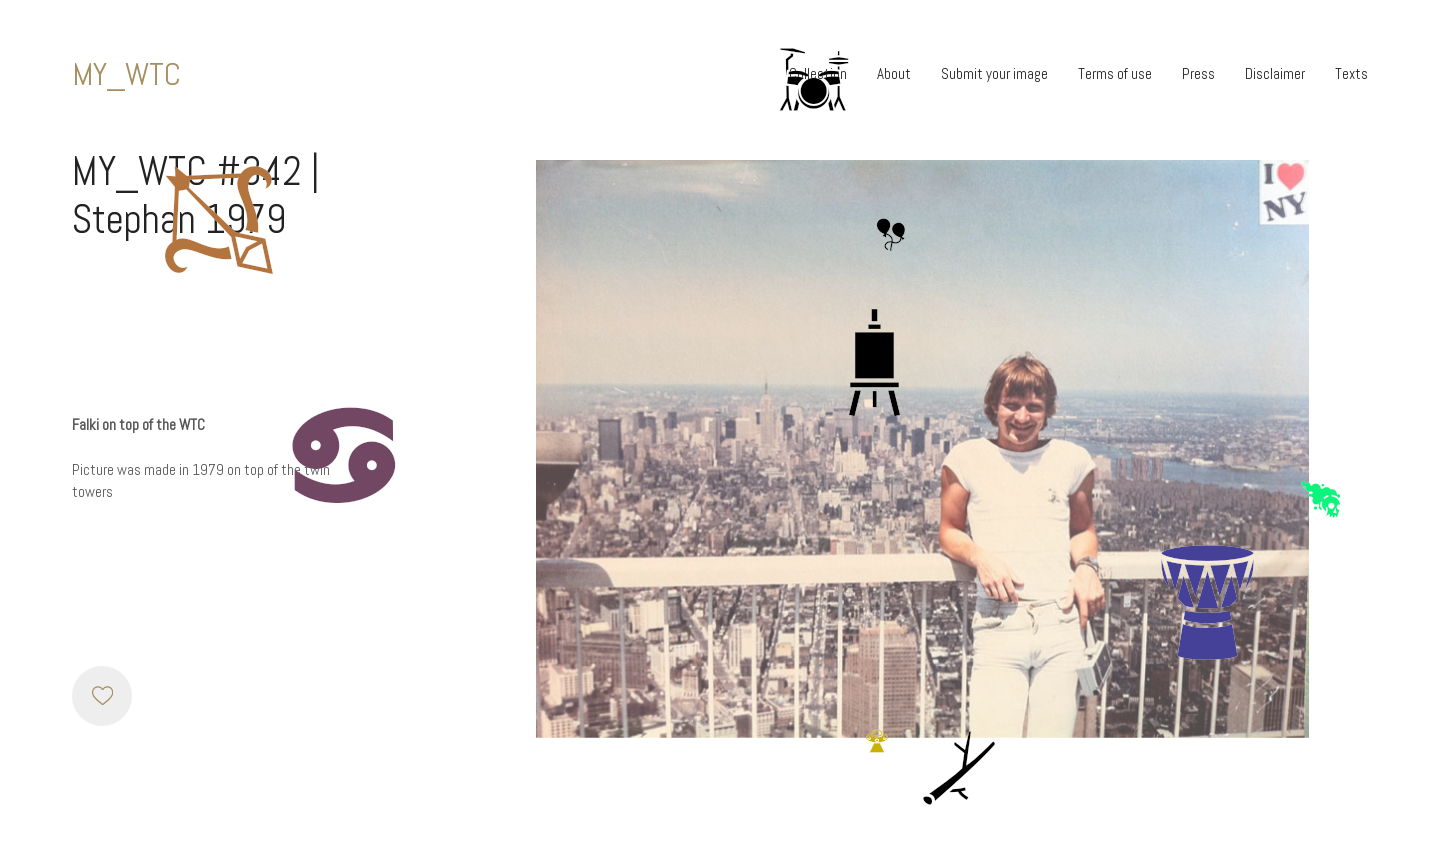  Describe the element at coordinates (890, 234) in the screenshot. I see `indicates a celebration or party event` at that location.